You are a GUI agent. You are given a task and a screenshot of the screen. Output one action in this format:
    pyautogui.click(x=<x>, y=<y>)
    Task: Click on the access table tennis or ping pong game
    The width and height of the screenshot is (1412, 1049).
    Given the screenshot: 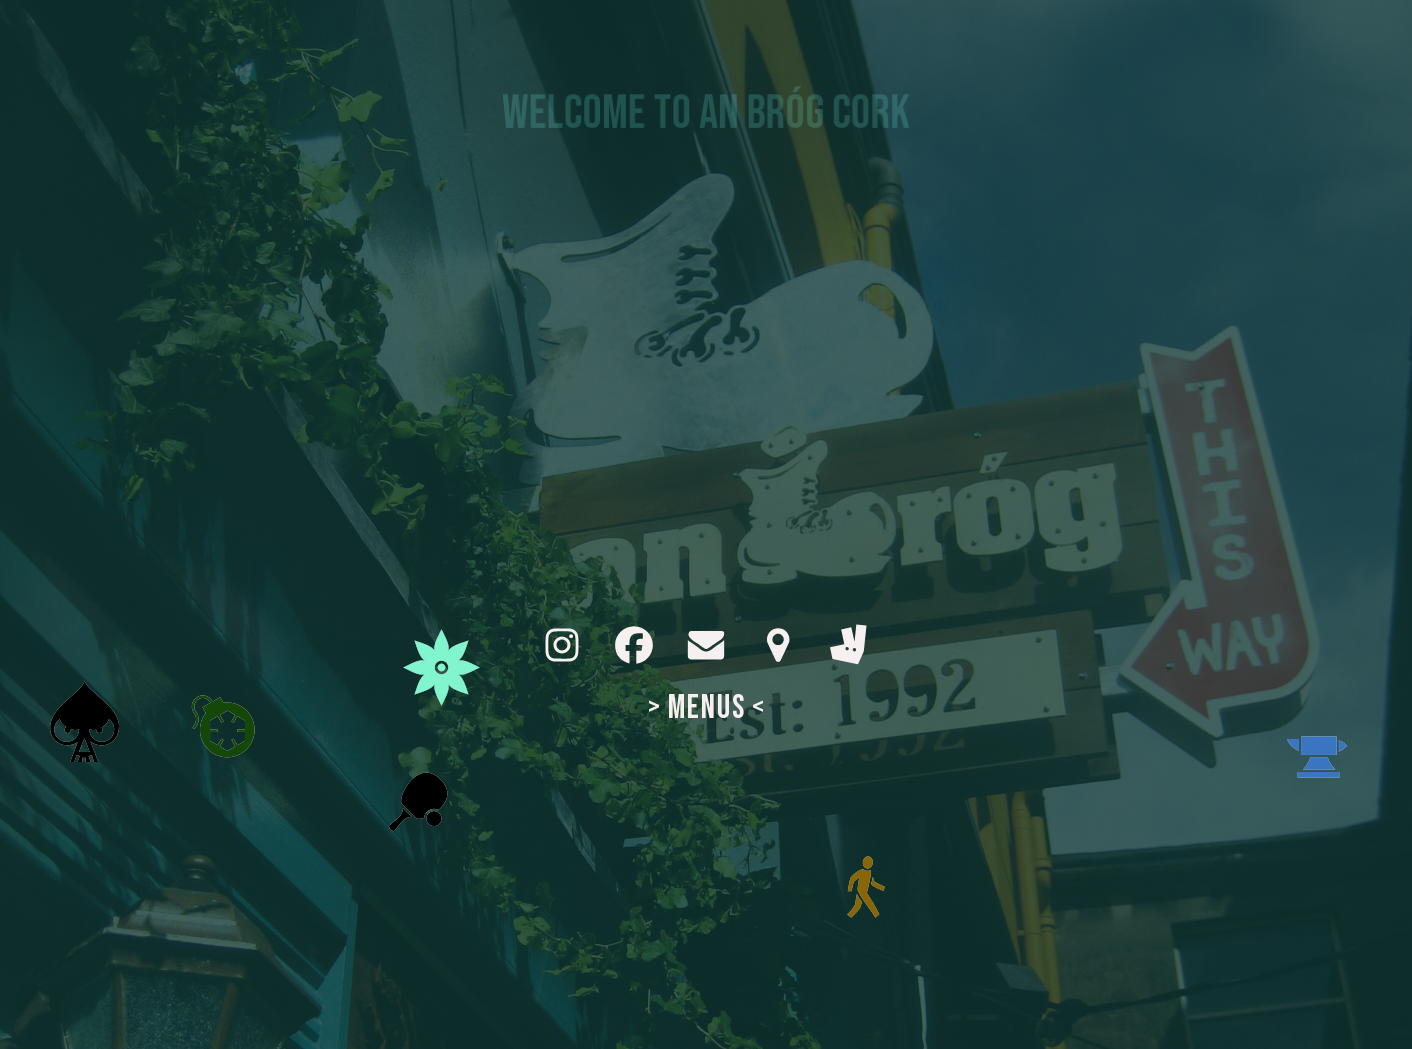 What is the action you would take?
    pyautogui.click(x=418, y=802)
    